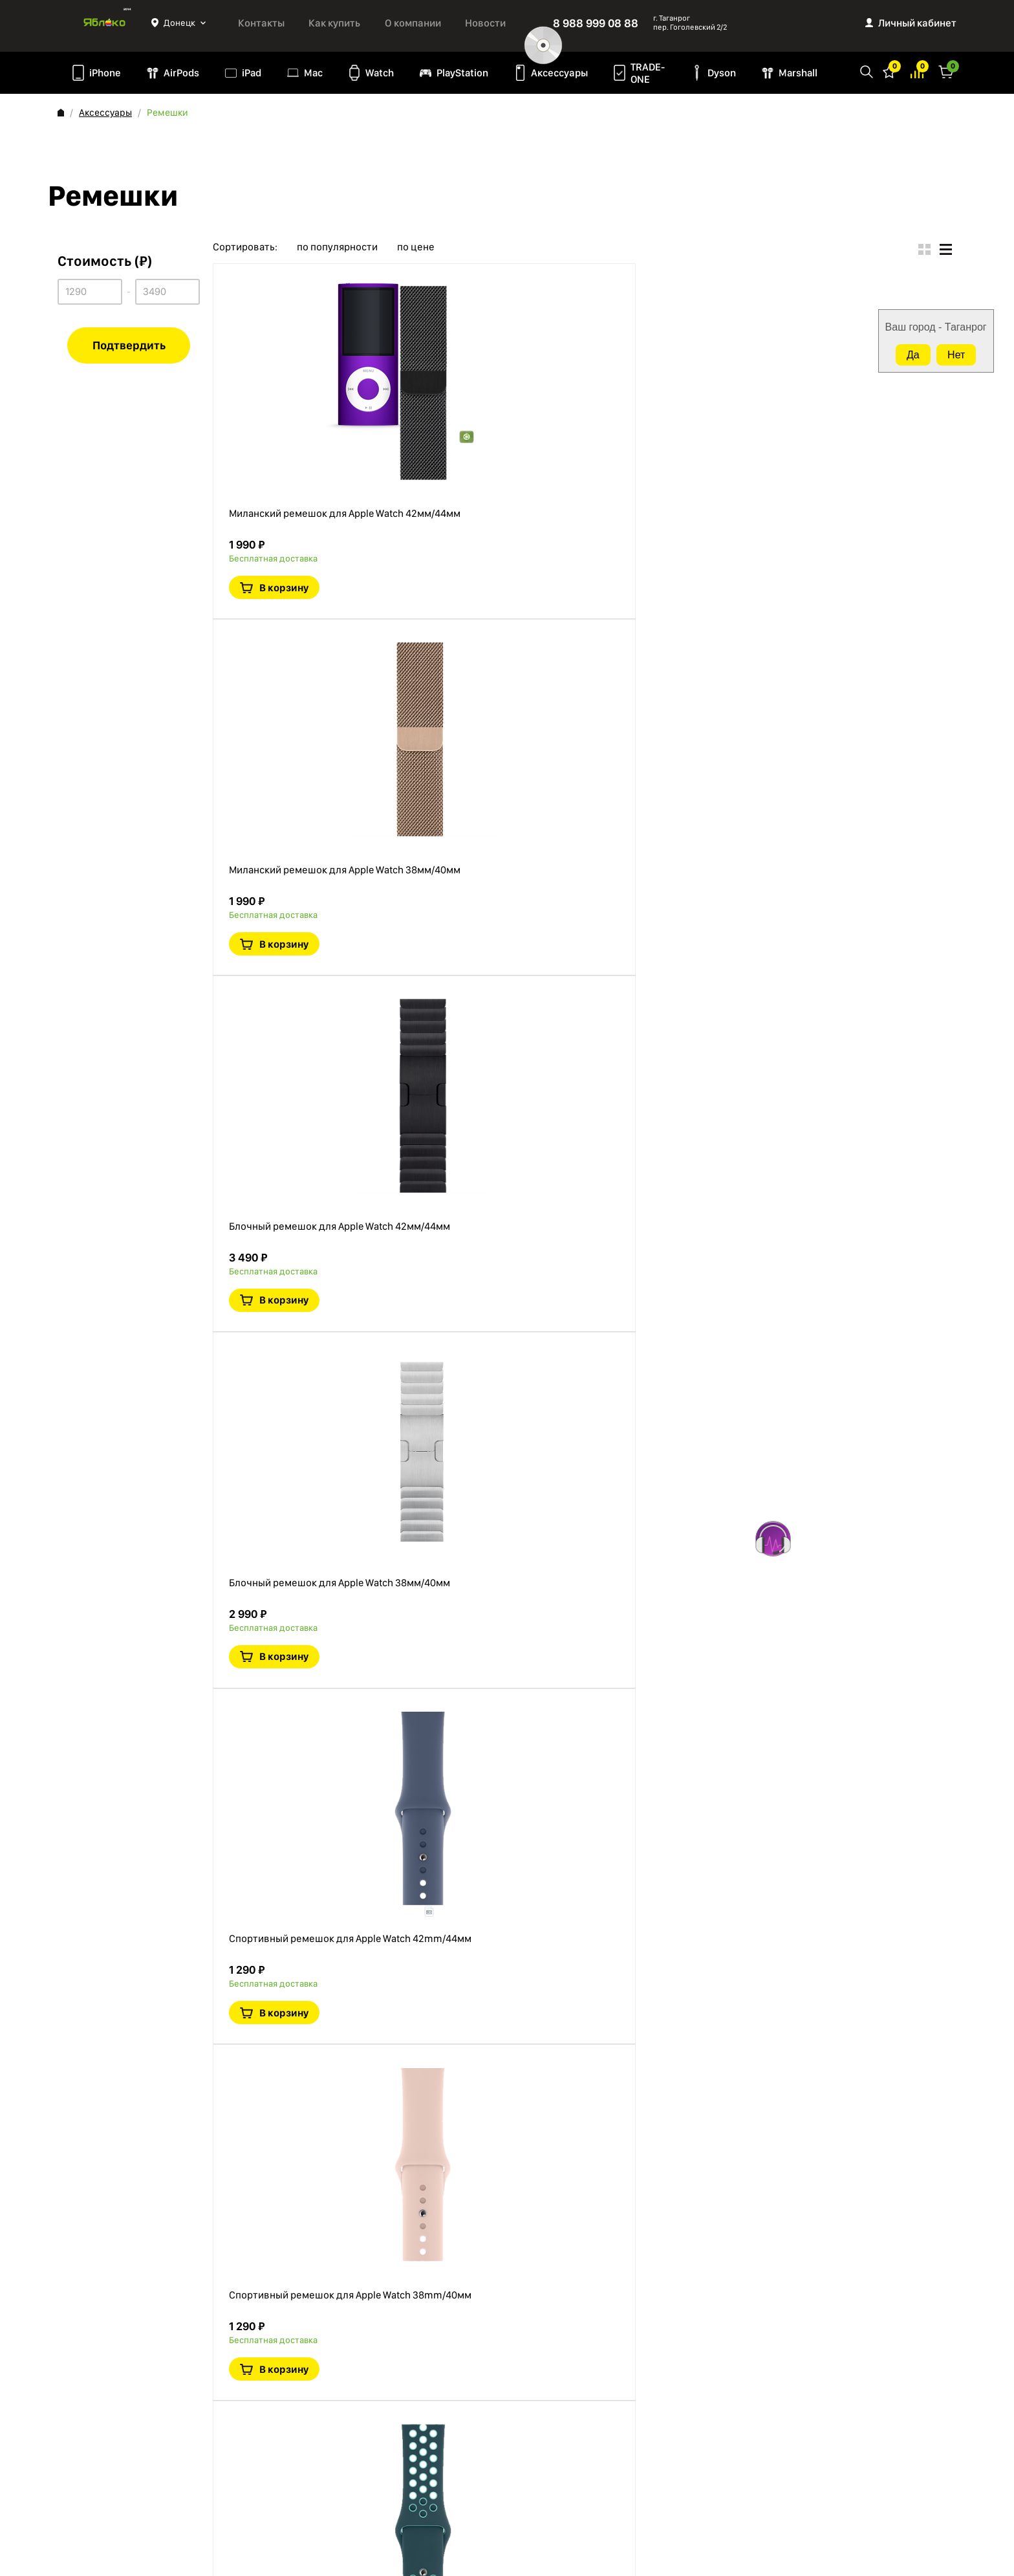 The height and width of the screenshot is (2576, 1014). What do you see at coordinates (367, 356) in the screenshot?
I see `iPod nano device in purple` at bounding box center [367, 356].